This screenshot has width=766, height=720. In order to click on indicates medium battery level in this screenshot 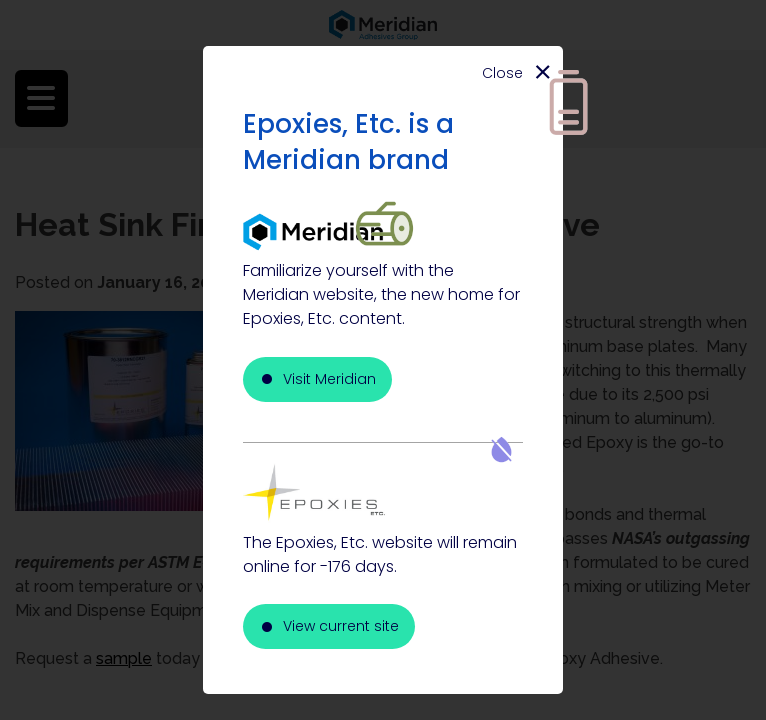, I will do `click(568, 103)`.